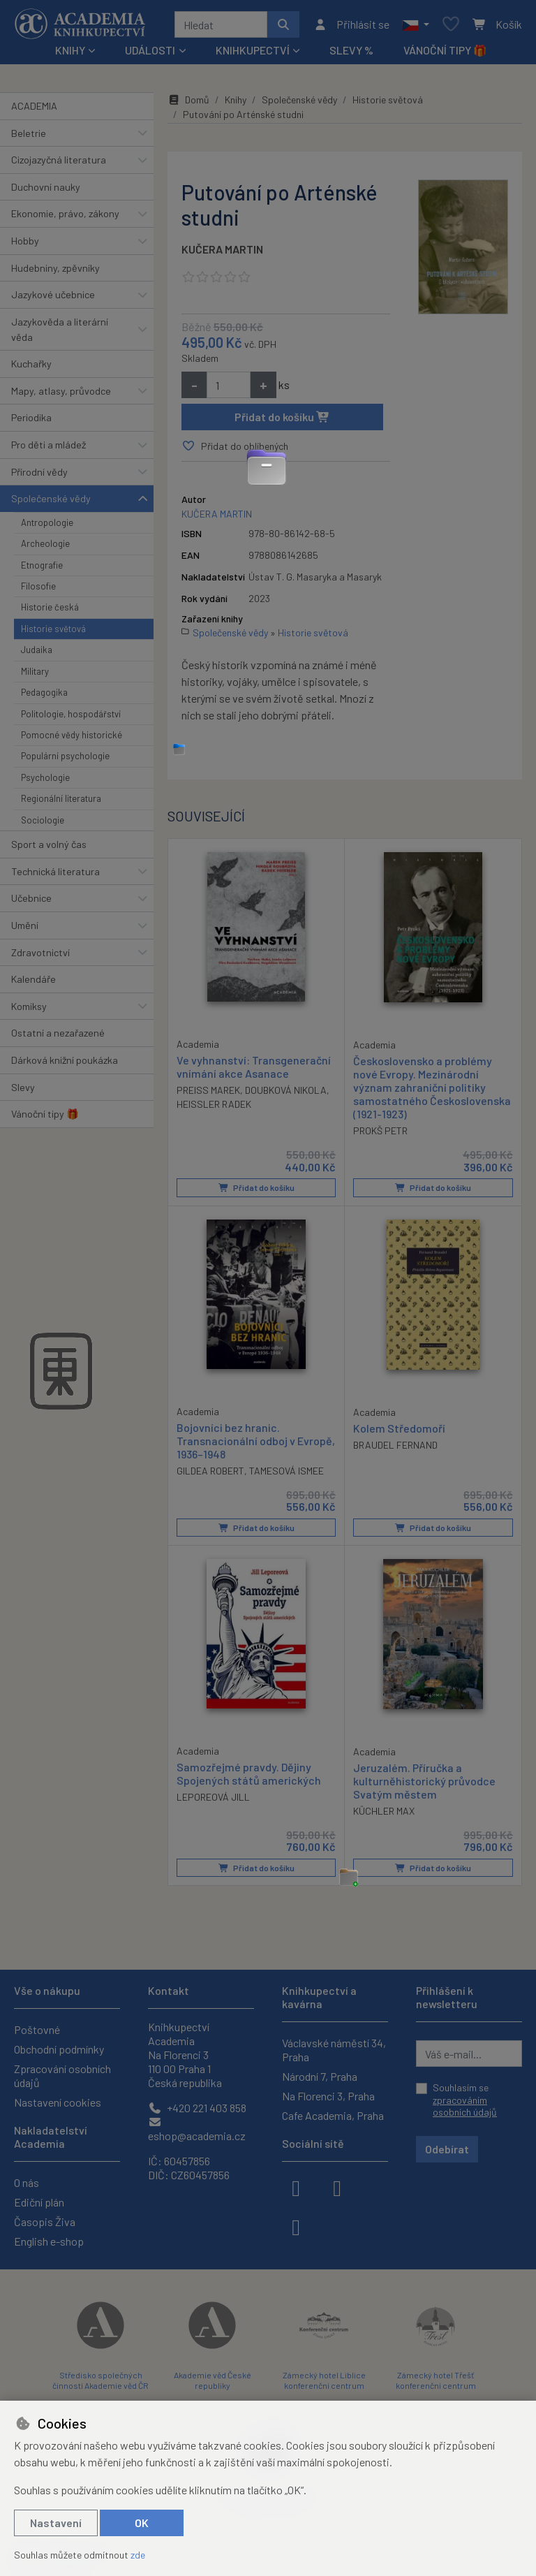 The width and height of the screenshot is (536, 2576). What do you see at coordinates (64, 1371) in the screenshot?
I see `launch gnome mahjongg tile matching game` at bounding box center [64, 1371].